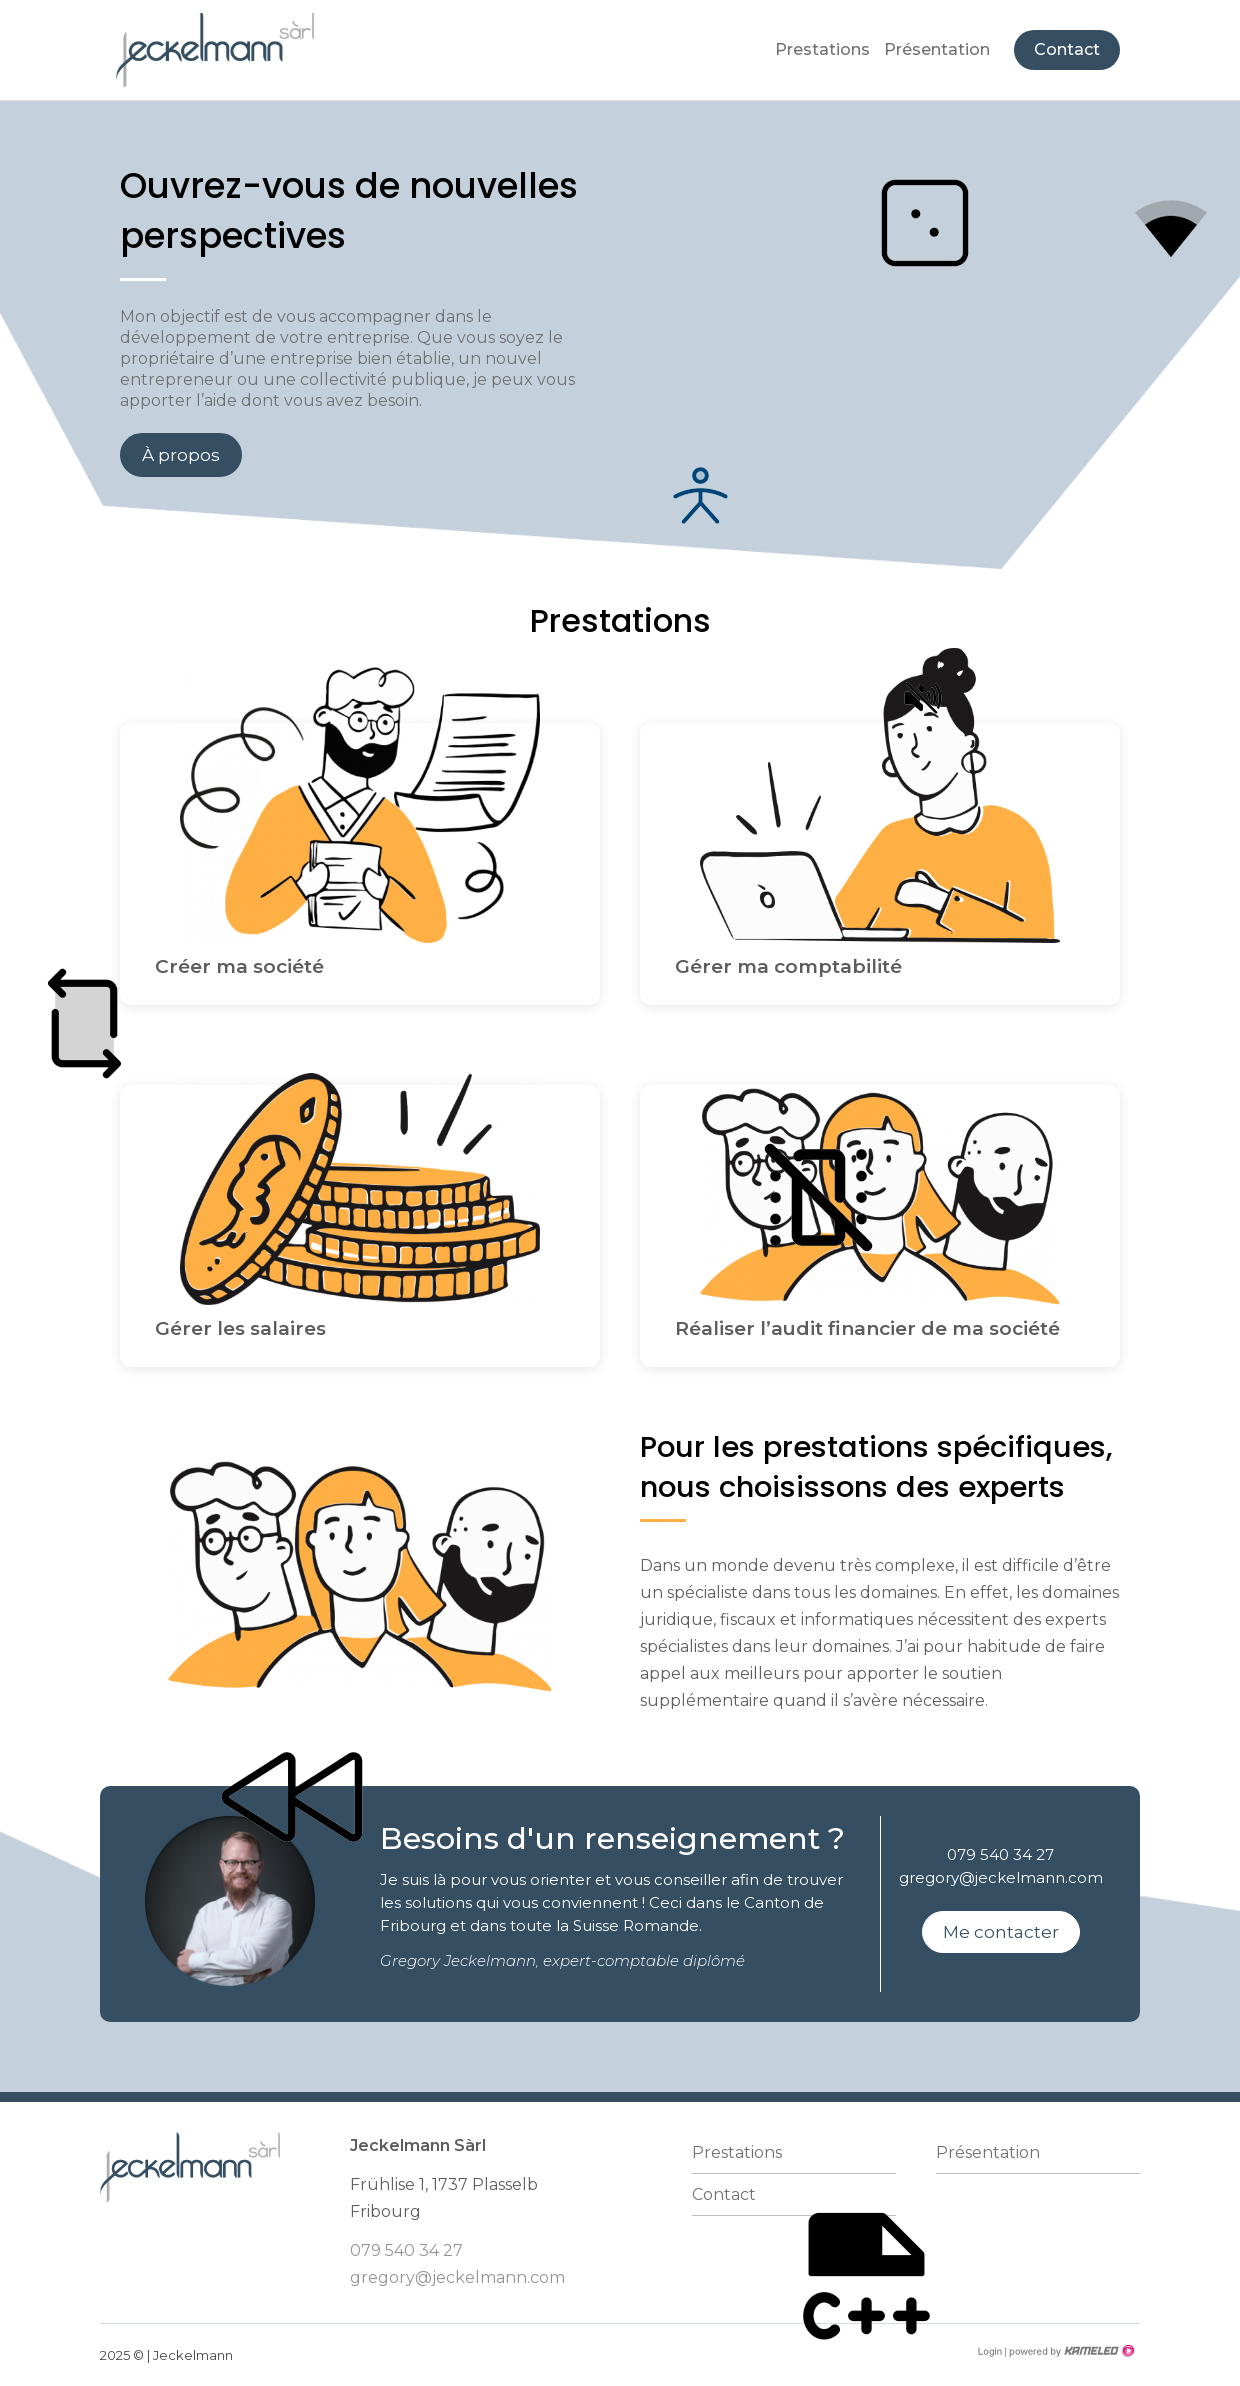  What do you see at coordinates (1171, 228) in the screenshot?
I see `indicates active wifi connection` at bounding box center [1171, 228].